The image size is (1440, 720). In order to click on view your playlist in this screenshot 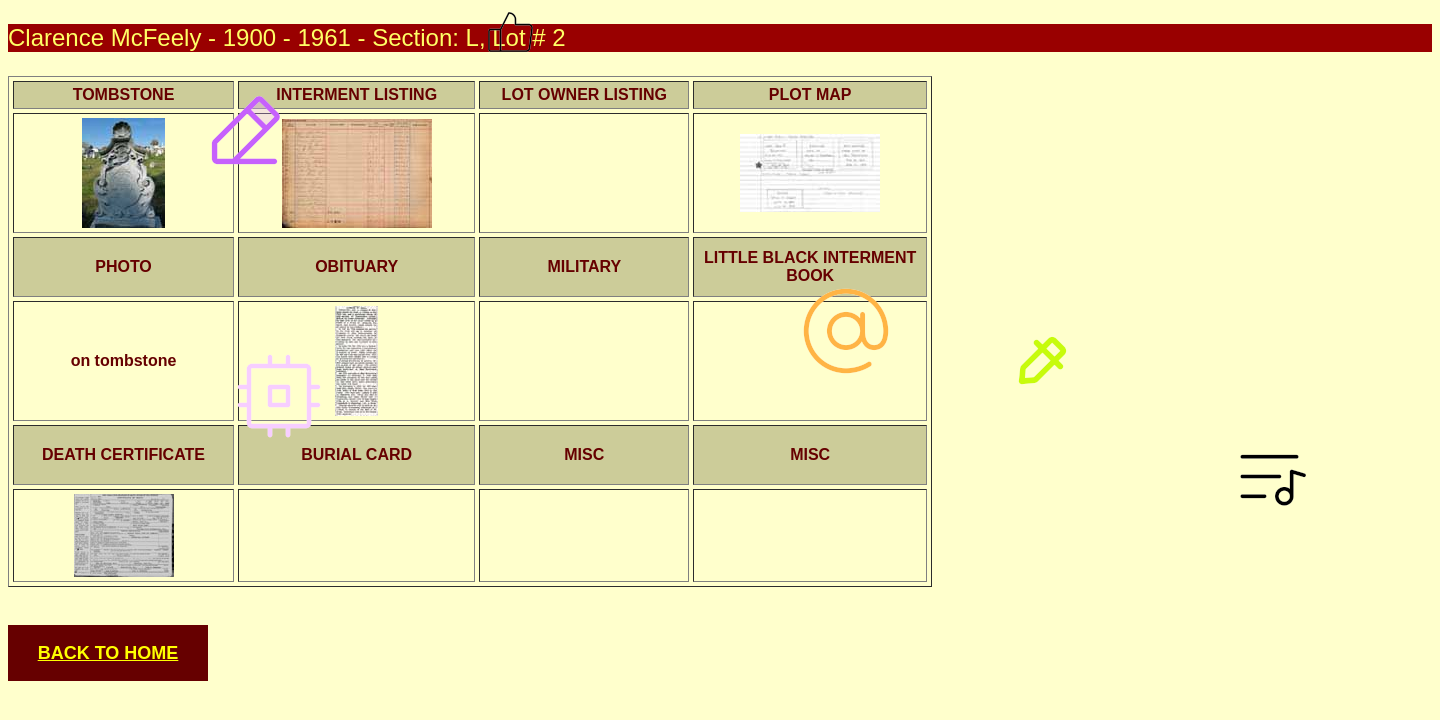, I will do `click(1269, 476)`.